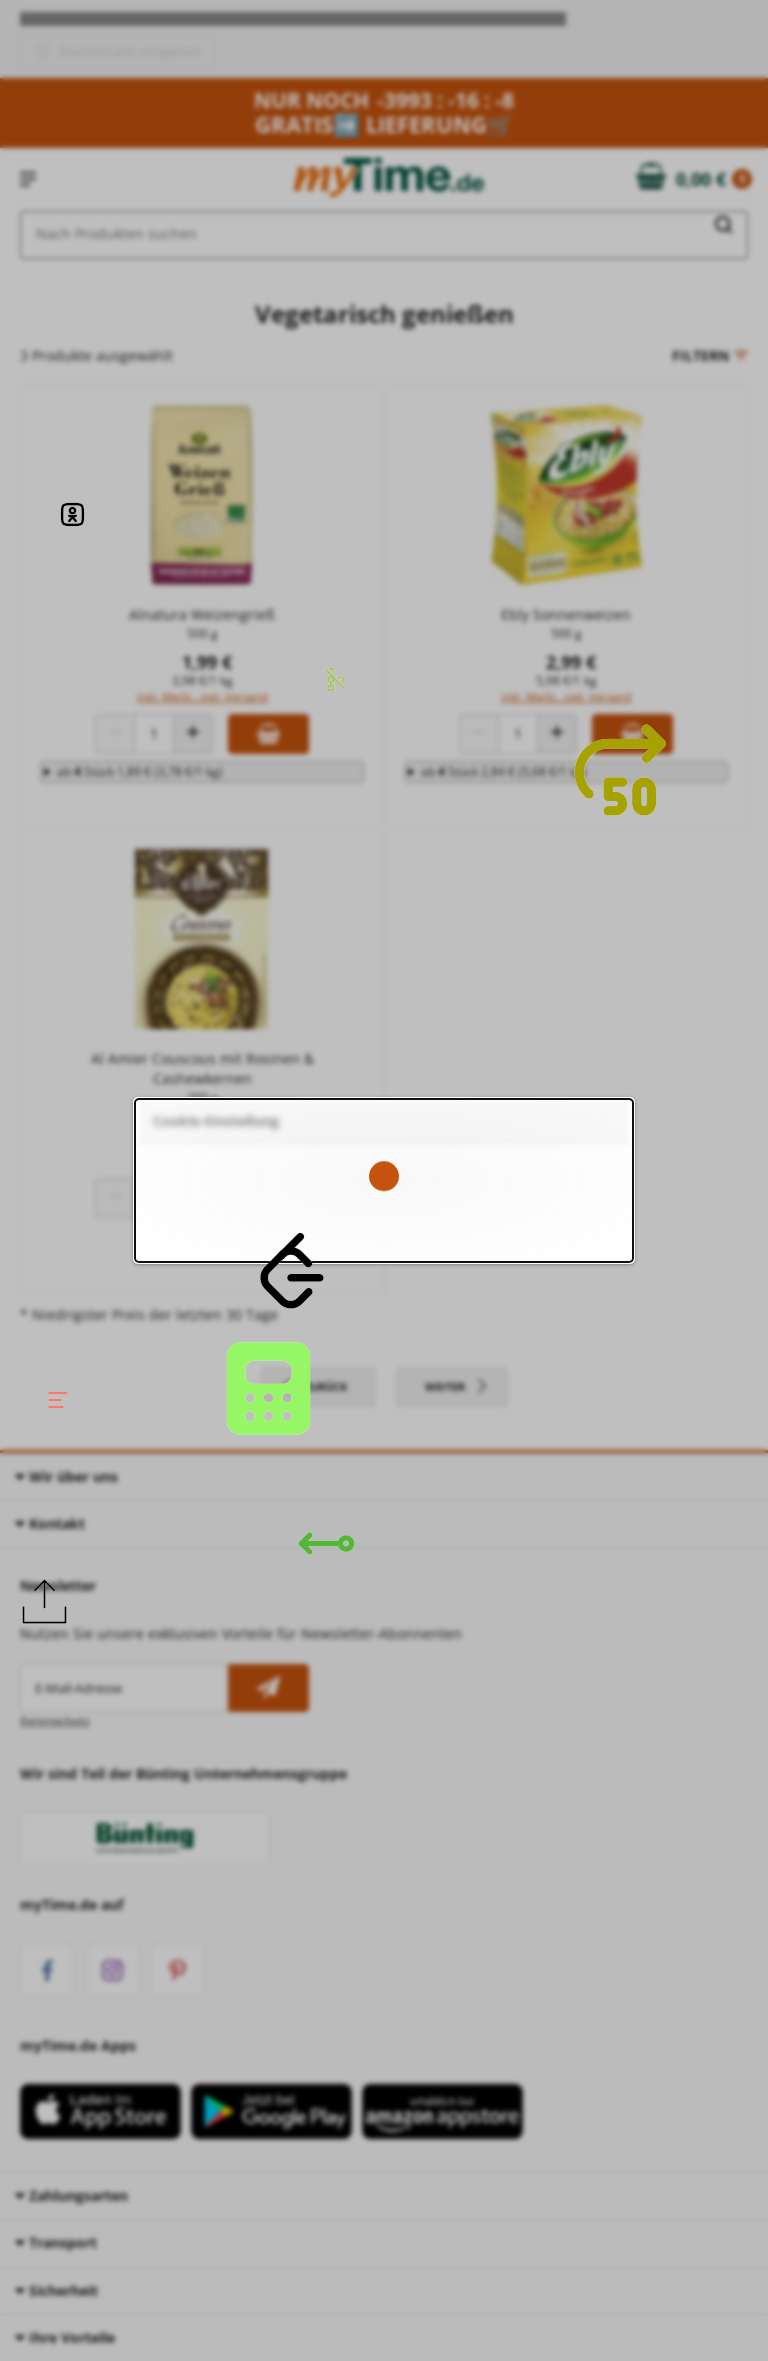 This screenshot has height=2361, width=768. What do you see at coordinates (58, 1400) in the screenshot?
I see `align text to the start of the line` at bounding box center [58, 1400].